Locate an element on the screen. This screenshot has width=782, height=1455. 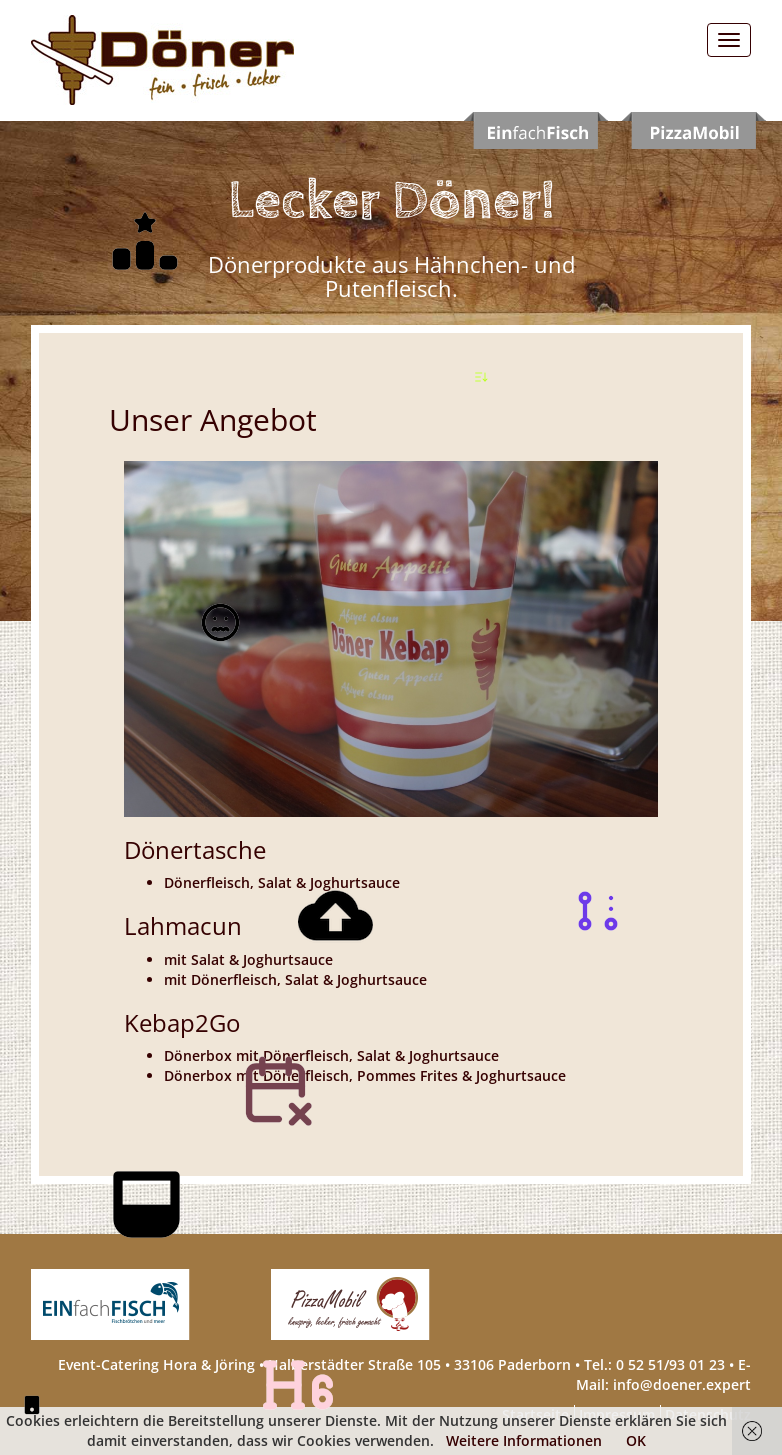
upload files to cloud storage is located at coordinates (335, 915).